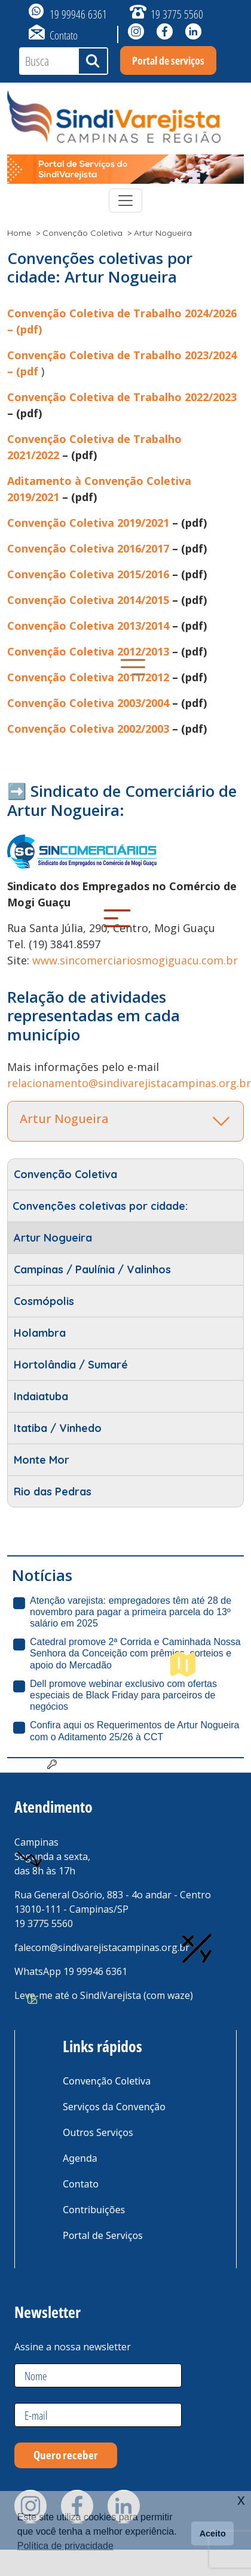  What do you see at coordinates (117, 918) in the screenshot?
I see `open navigation menu` at bounding box center [117, 918].